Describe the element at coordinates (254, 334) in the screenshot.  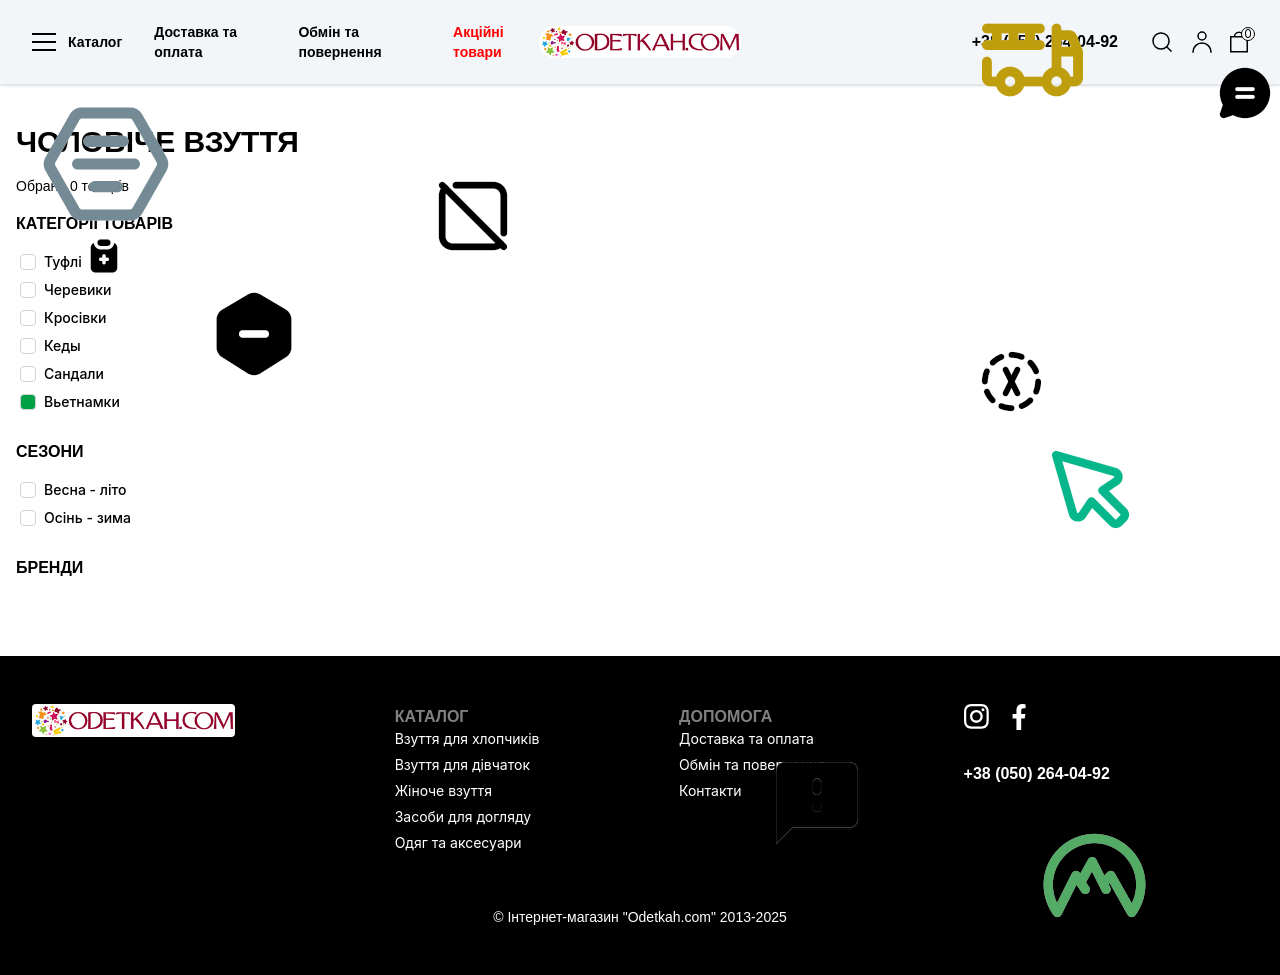
I see `remove item from collection` at that location.